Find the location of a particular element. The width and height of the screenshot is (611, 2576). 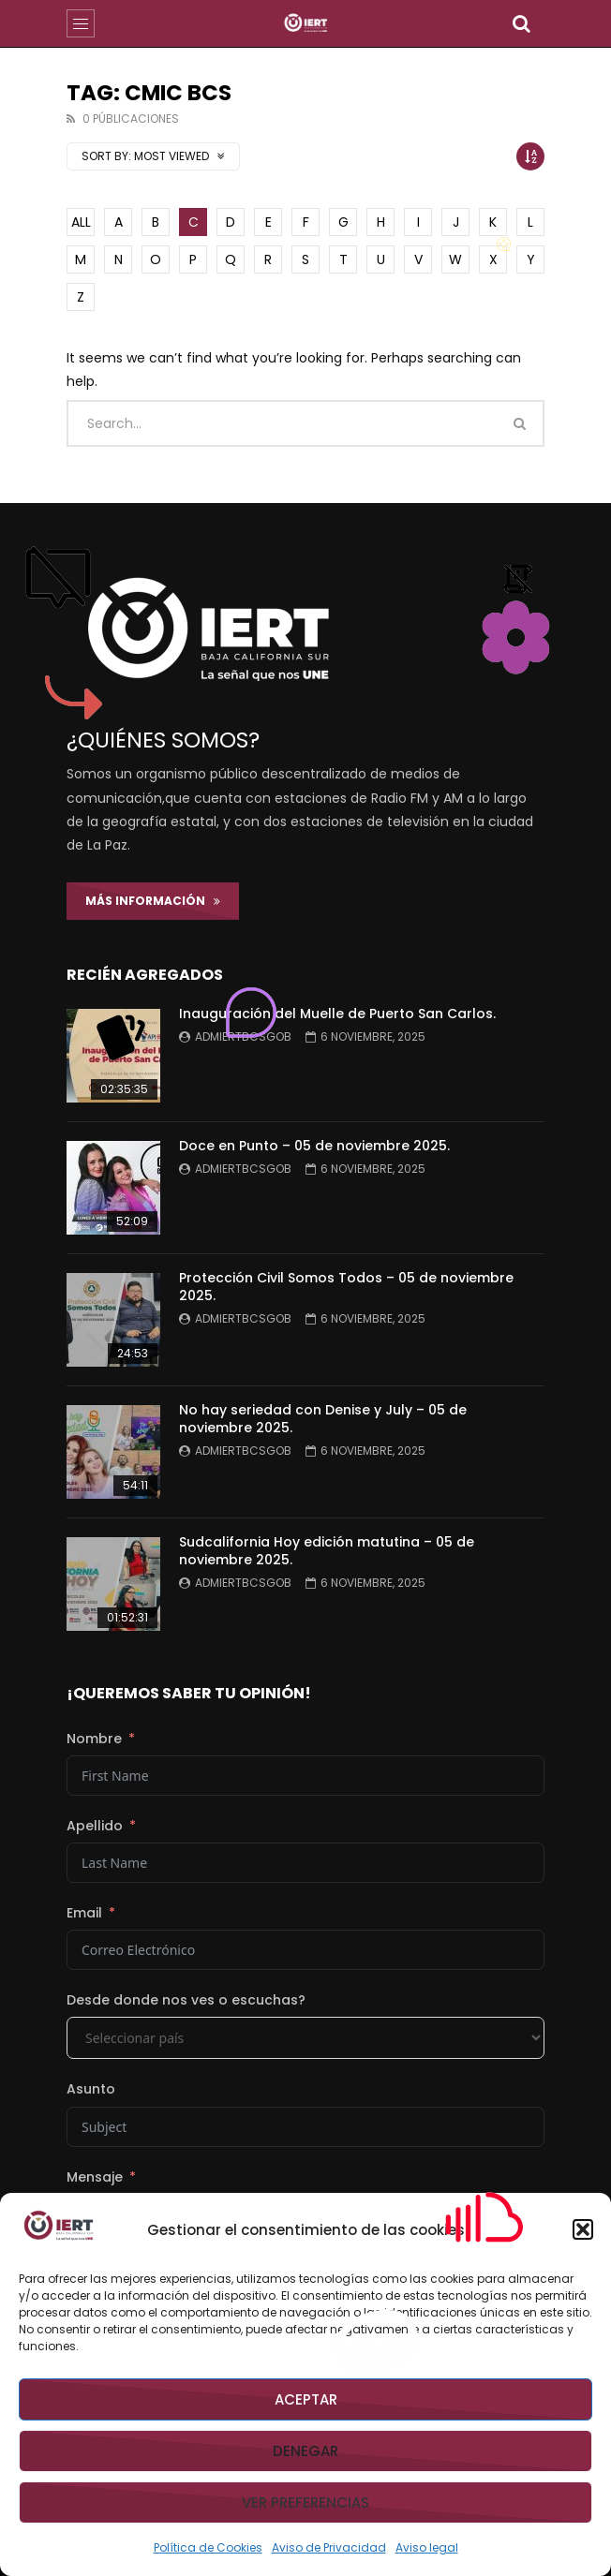

access video or movie library is located at coordinates (503, 244).